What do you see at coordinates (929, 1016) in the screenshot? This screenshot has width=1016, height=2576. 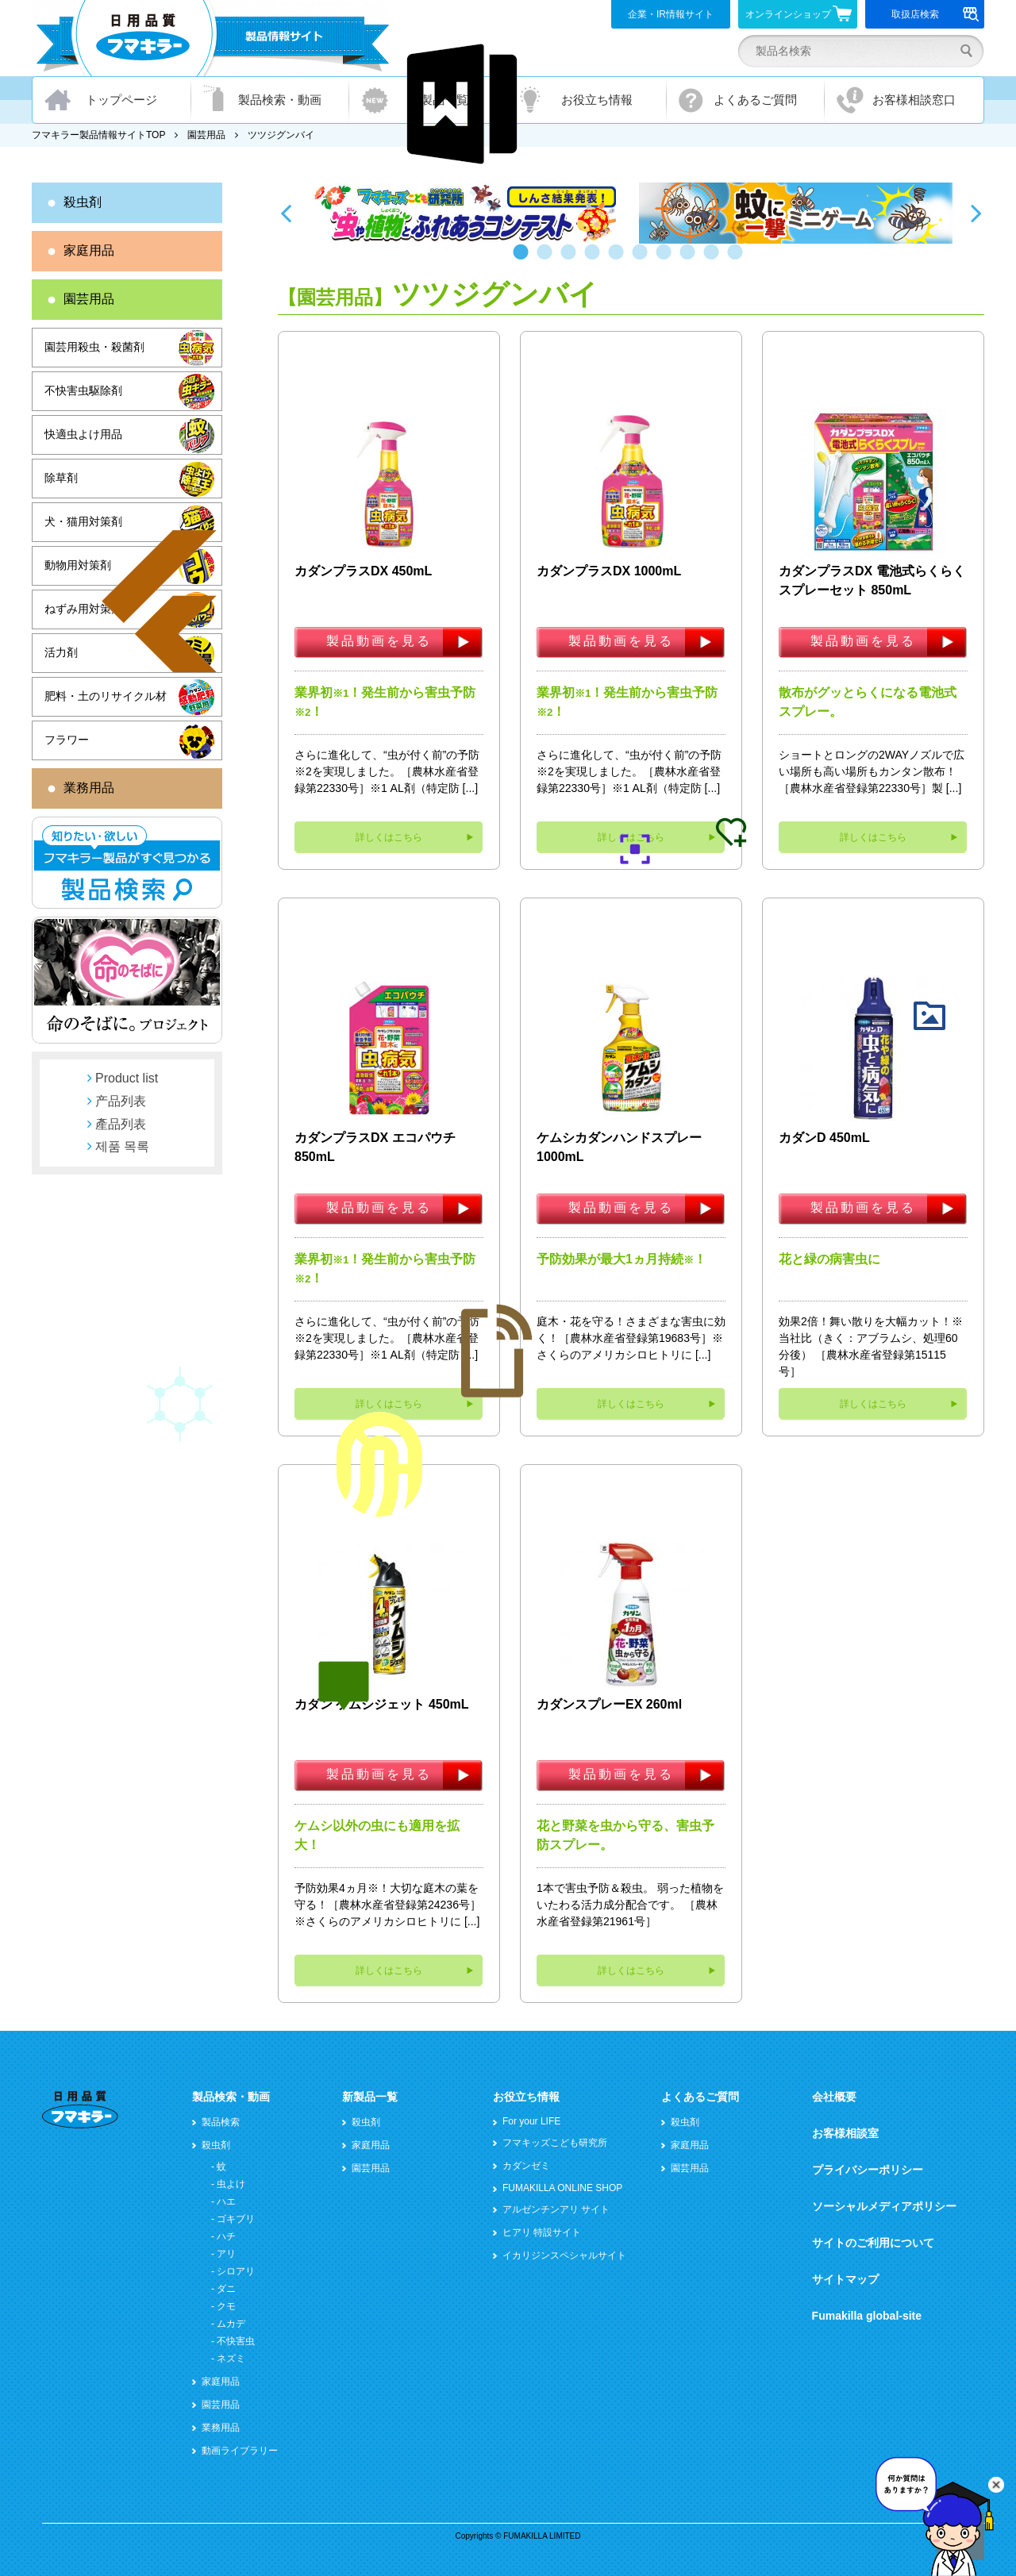 I see `open photo or image folder` at bounding box center [929, 1016].